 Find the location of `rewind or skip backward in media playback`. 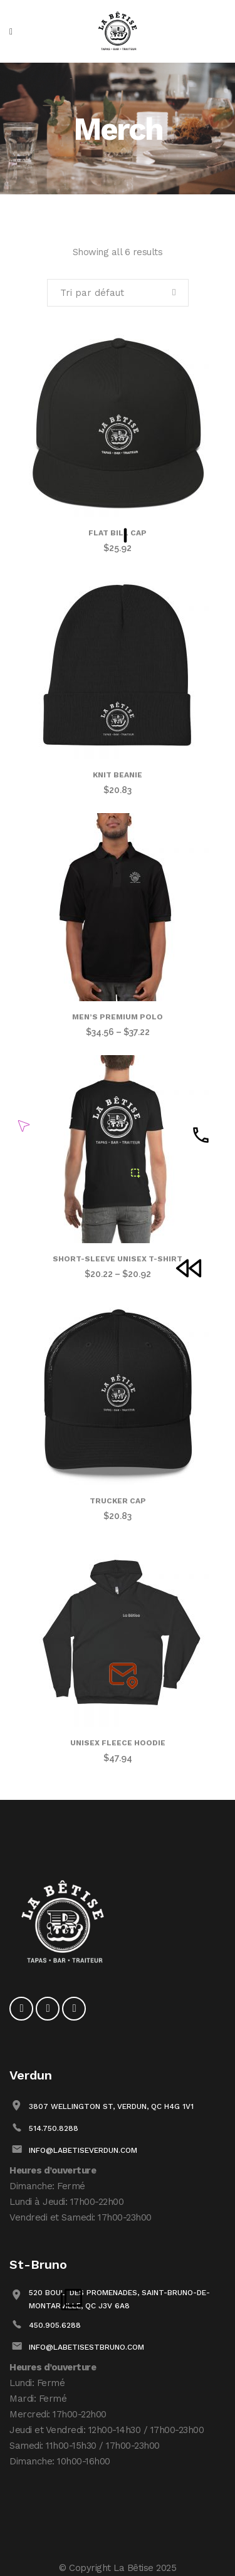

rewind or skip backward in media playback is located at coordinates (189, 1268).